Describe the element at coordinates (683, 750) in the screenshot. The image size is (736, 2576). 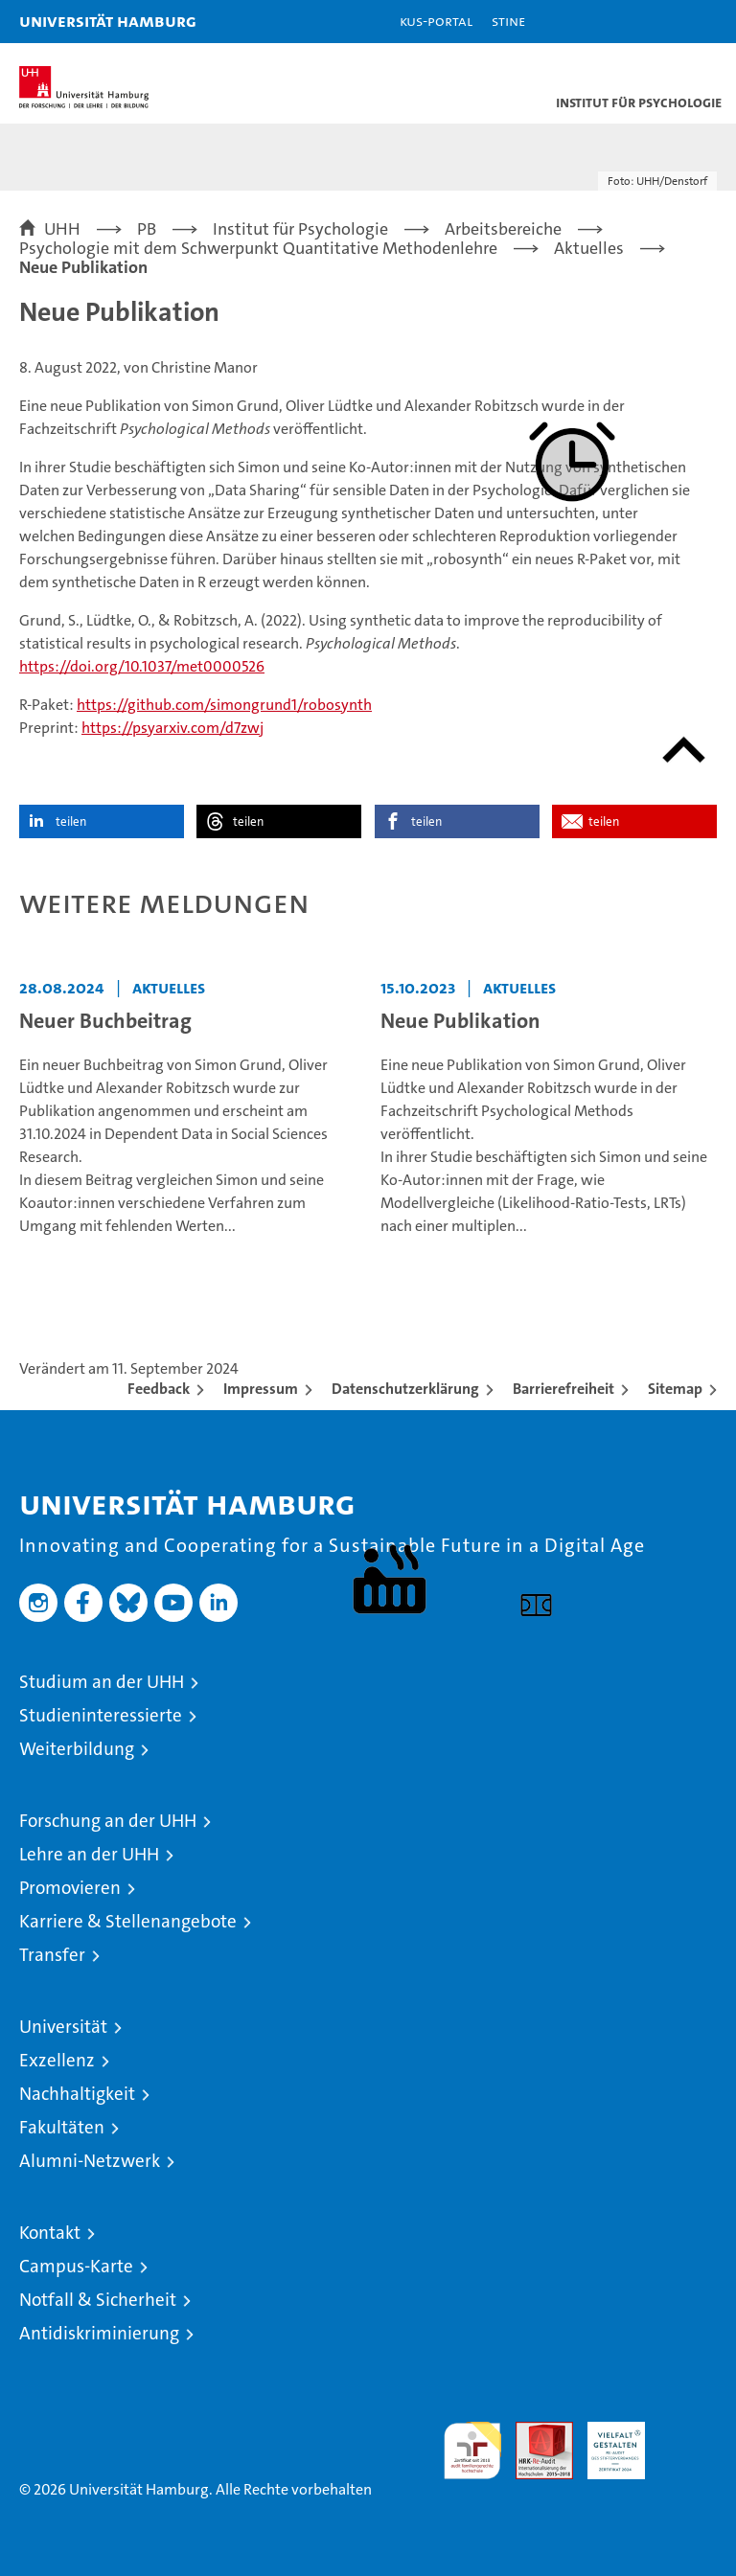
I see `collapse an expanded section or menu` at that location.